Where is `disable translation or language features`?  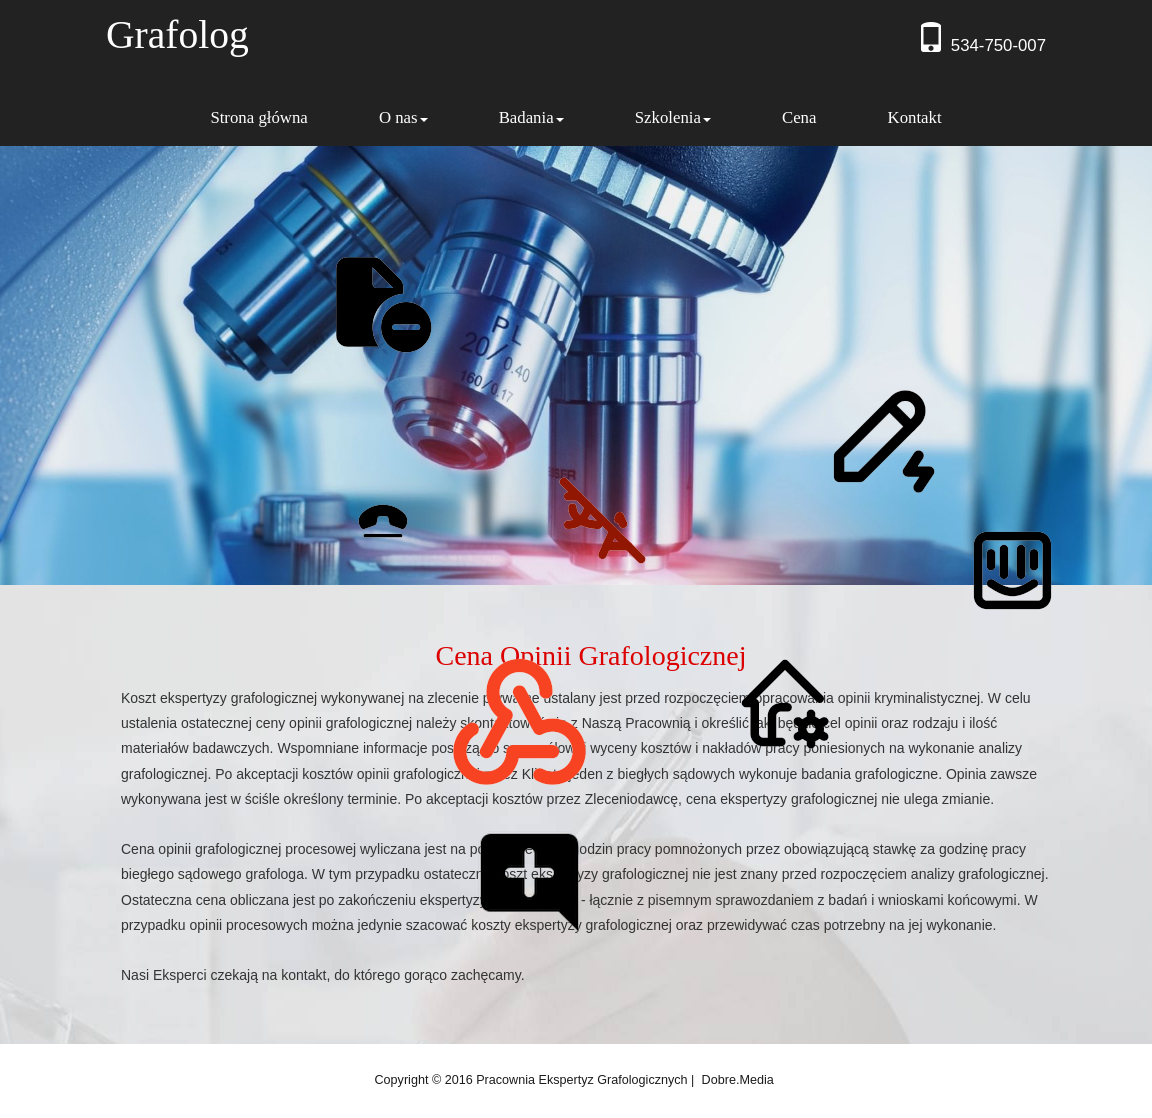 disable translation or language features is located at coordinates (602, 520).